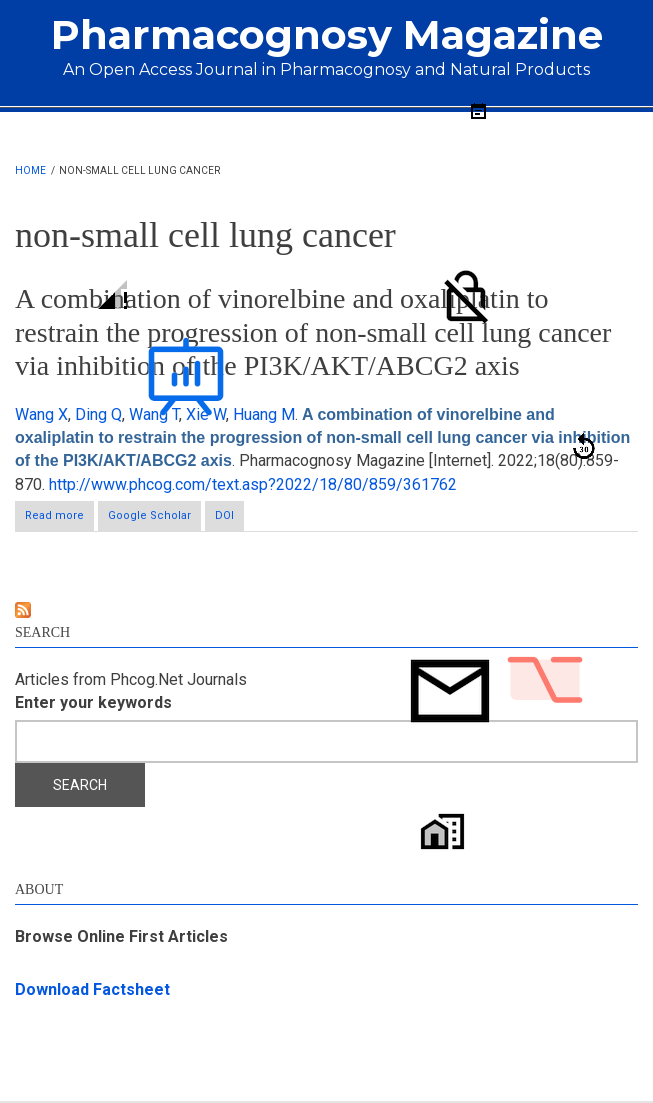  What do you see at coordinates (450, 691) in the screenshot?
I see `open your email inbox` at bounding box center [450, 691].